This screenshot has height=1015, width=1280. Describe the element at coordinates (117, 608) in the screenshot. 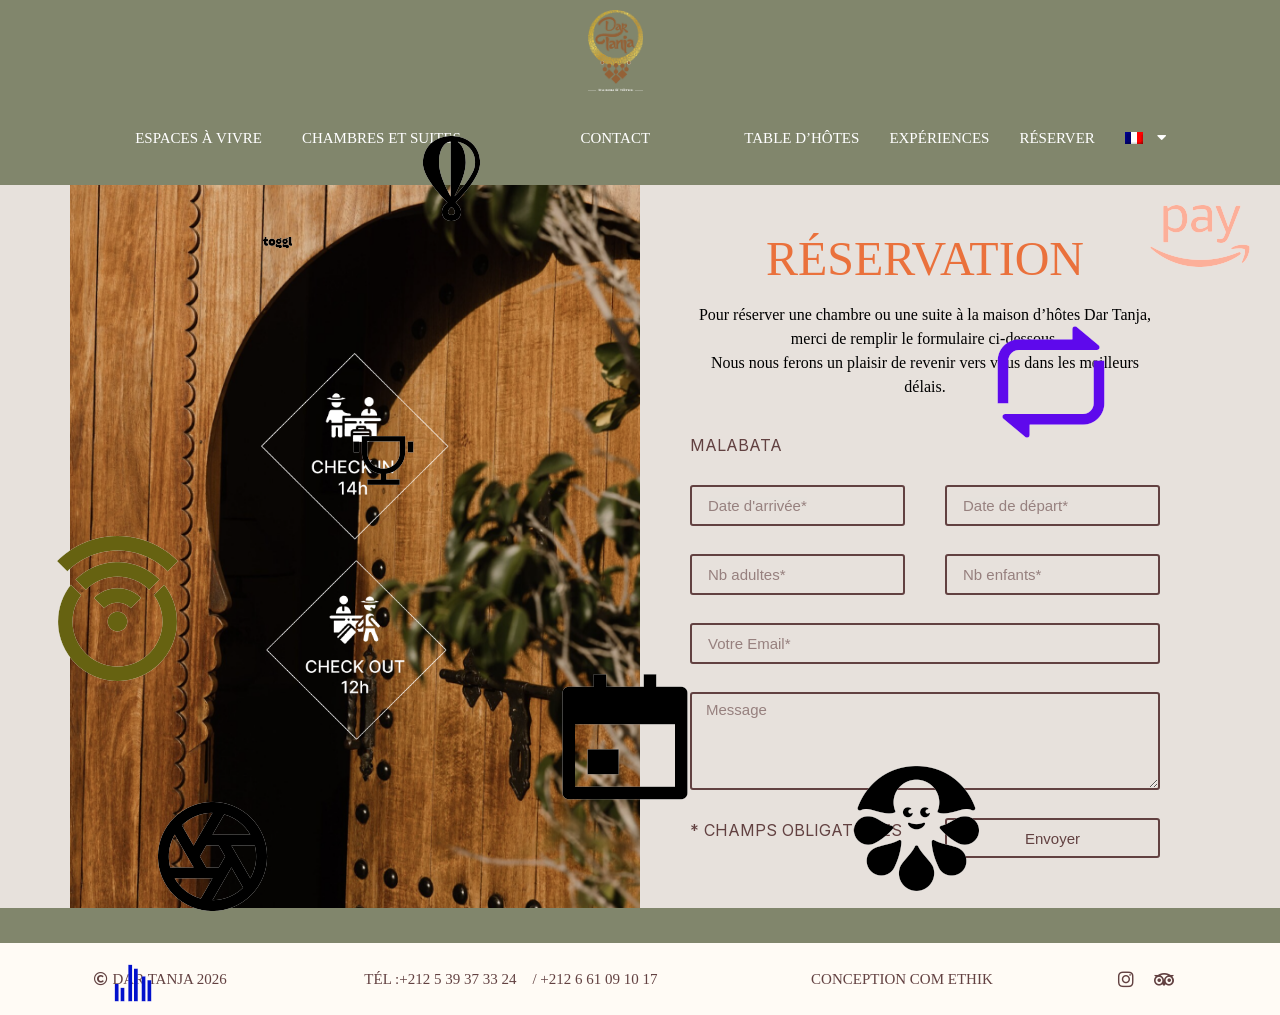

I see `OpenWrt router firmware logo` at that location.